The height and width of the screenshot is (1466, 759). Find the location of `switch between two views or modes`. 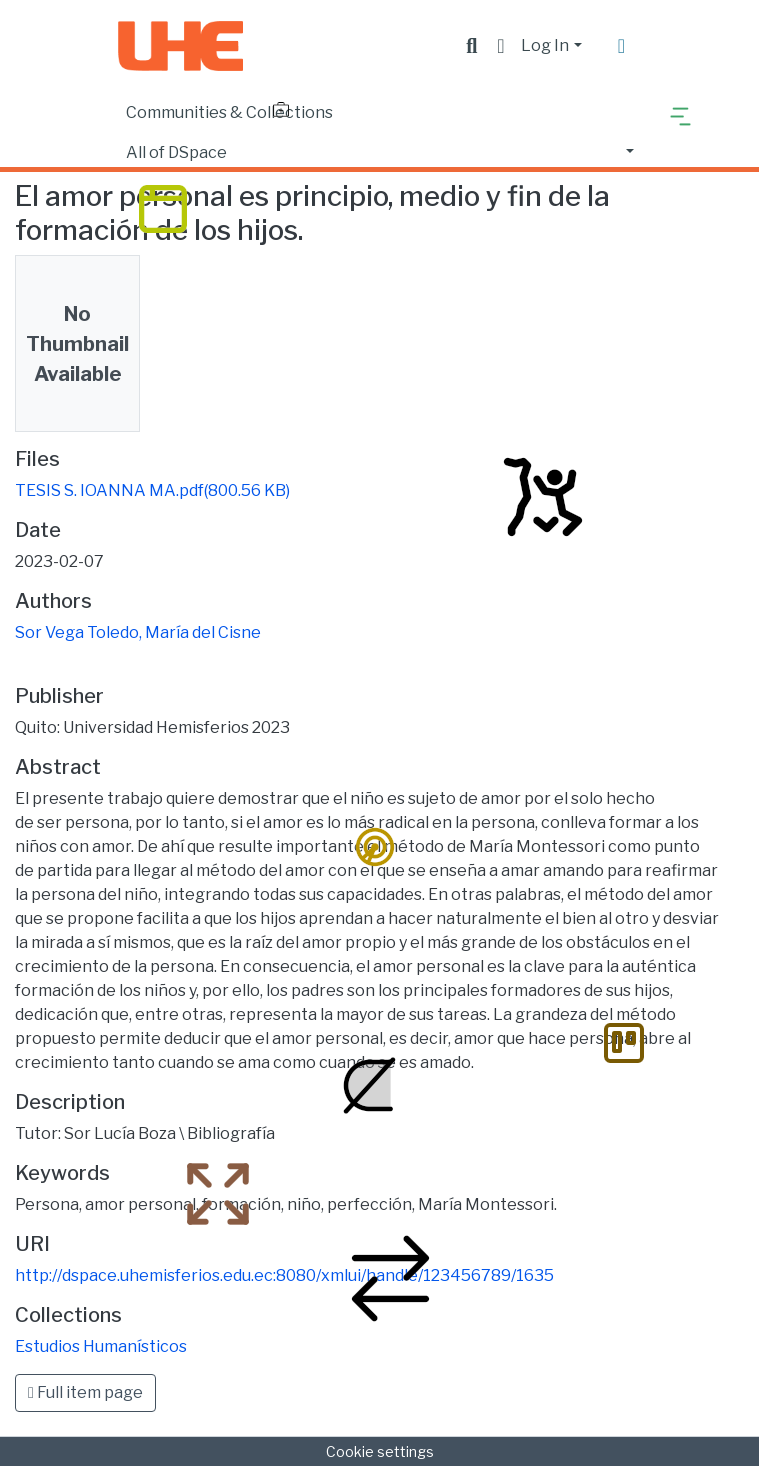

switch between two views or modes is located at coordinates (390, 1278).